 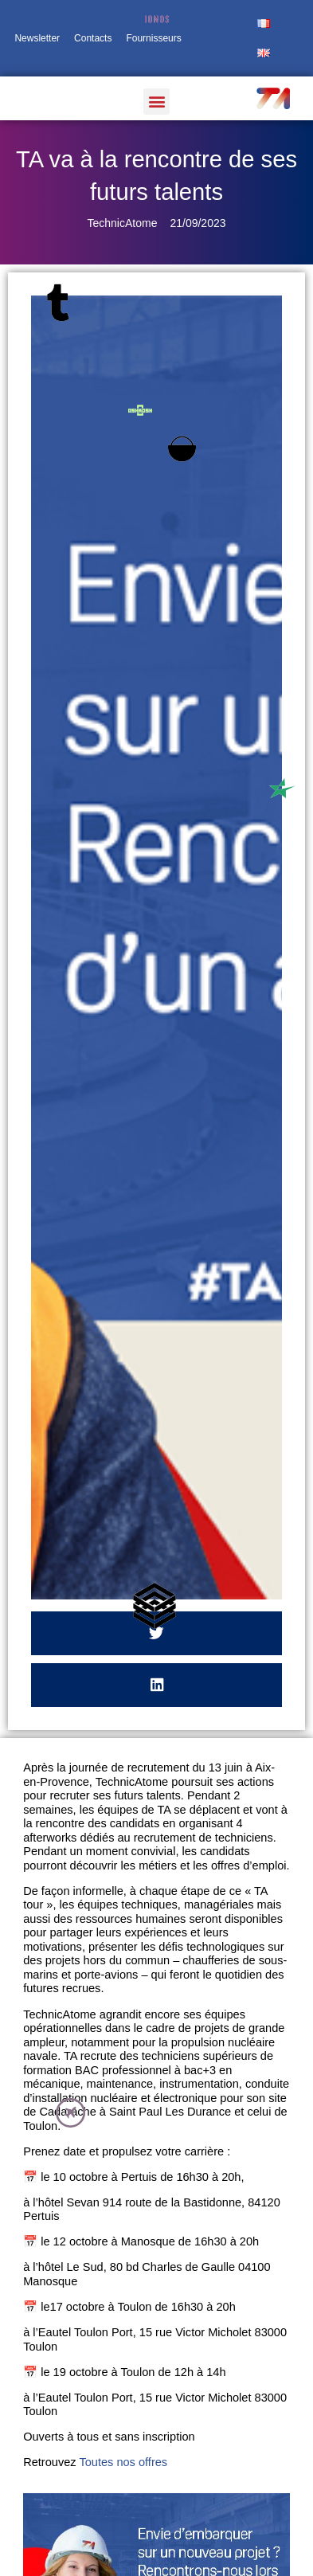 What do you see at coordinates (282, 788) in the screenshot?
I see `visit the ESEA gaming platform` at bounding box center [282, 788].